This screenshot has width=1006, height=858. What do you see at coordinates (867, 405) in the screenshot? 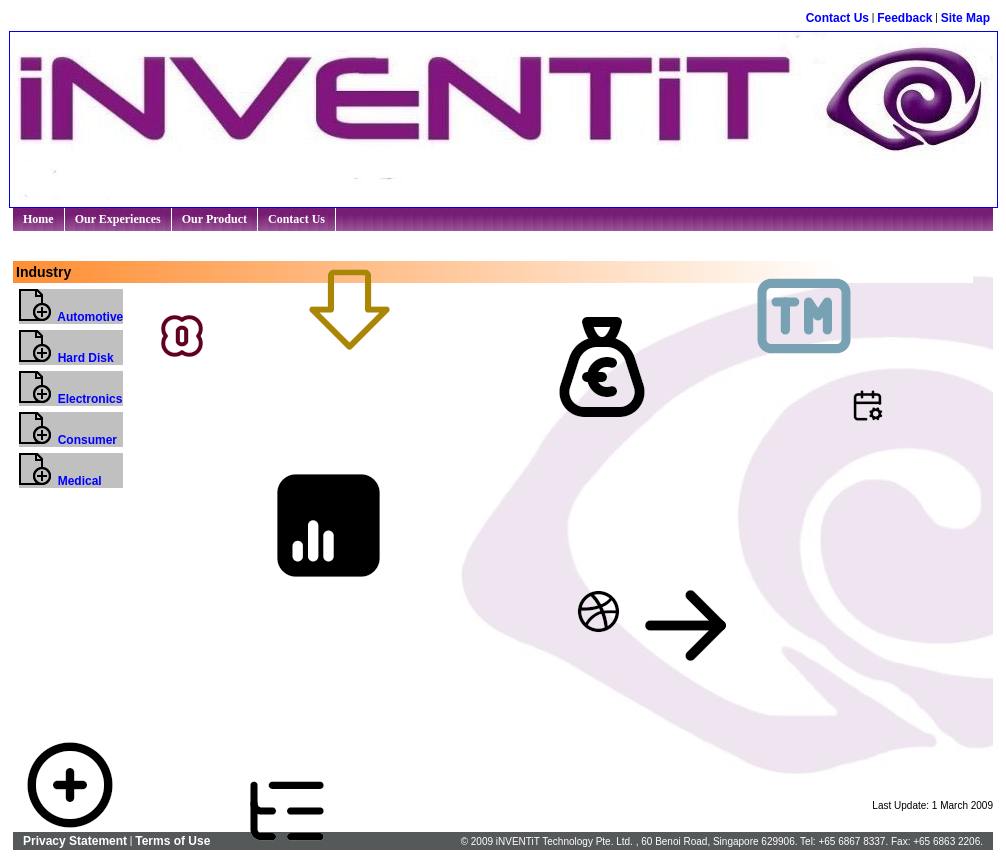
I see `access calendar settings` at bounding box center [867, 405].